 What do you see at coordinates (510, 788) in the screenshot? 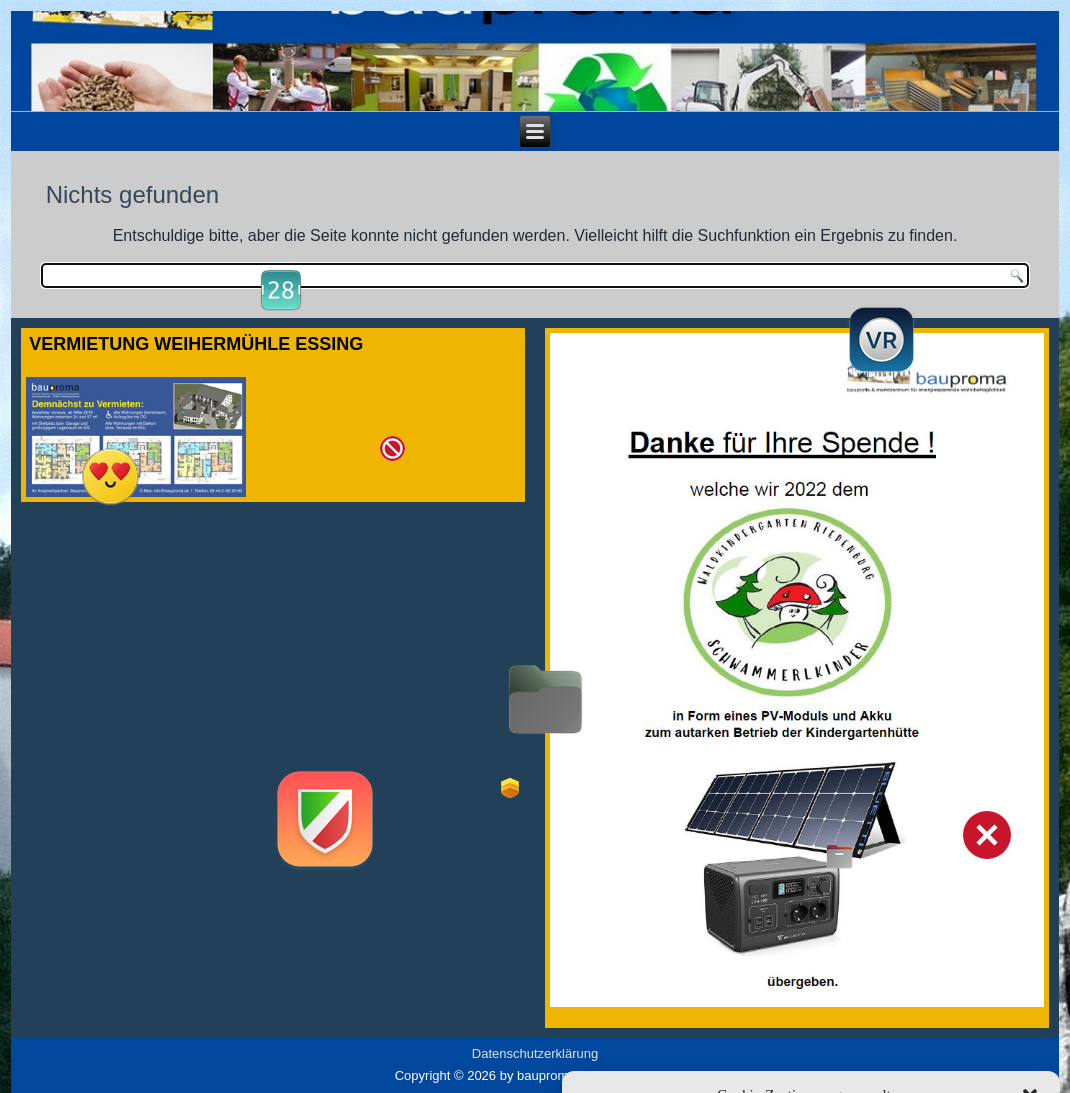
I see `open windows security or protection settings` at bounding box center [510, 788].